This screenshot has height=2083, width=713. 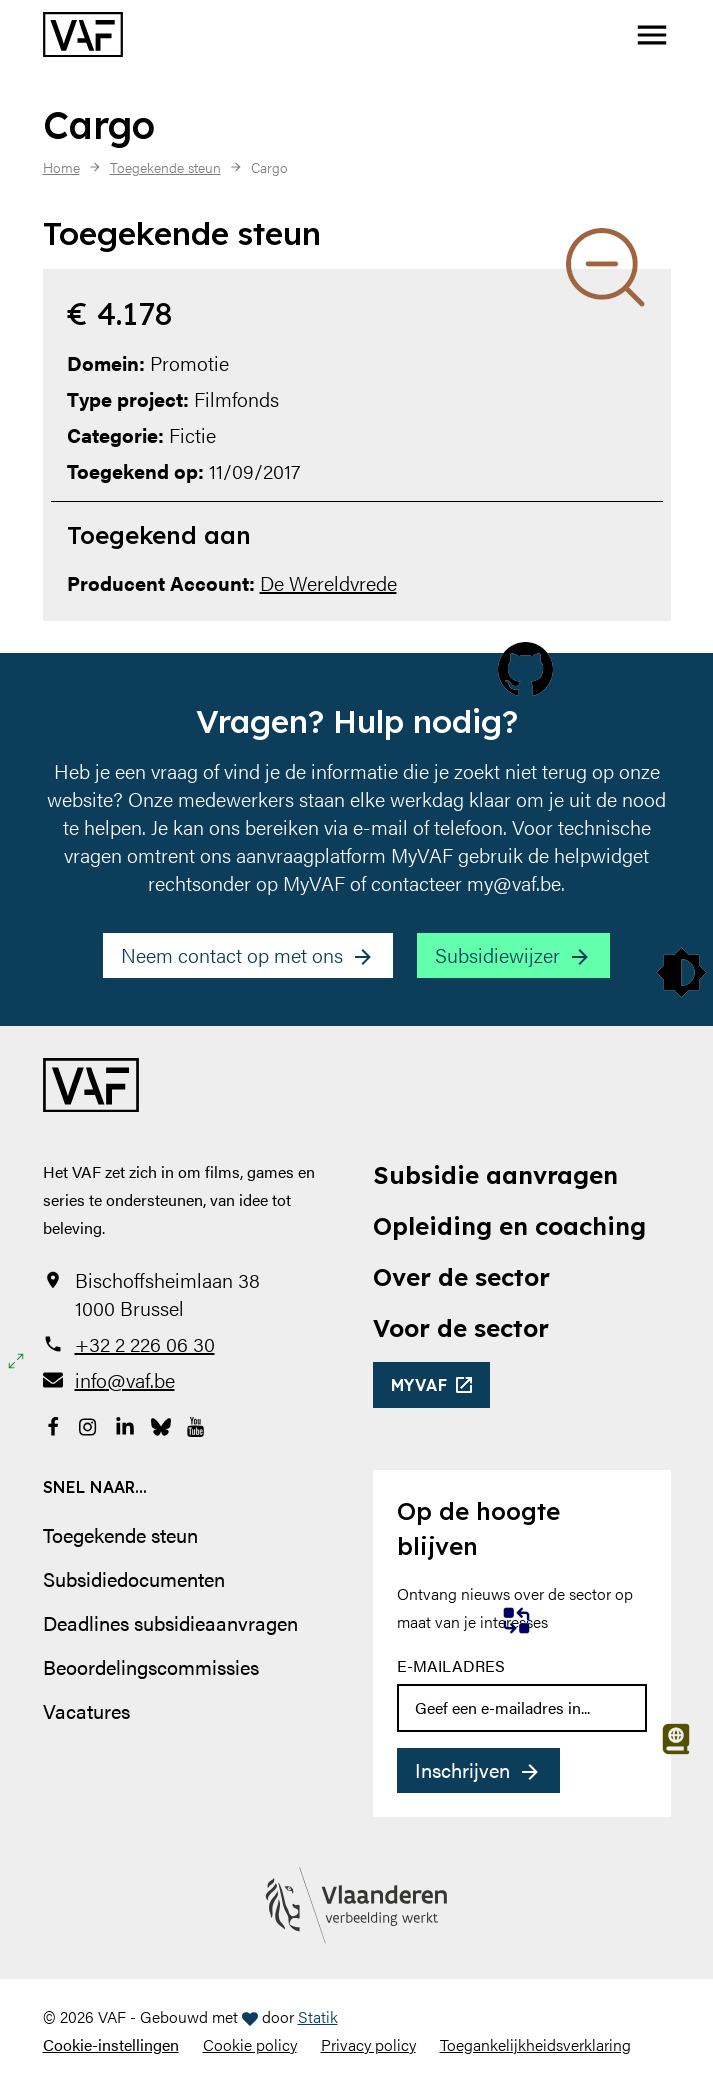 I want to click on access world atlas or geographic reference, so click(x=676, y=1739).